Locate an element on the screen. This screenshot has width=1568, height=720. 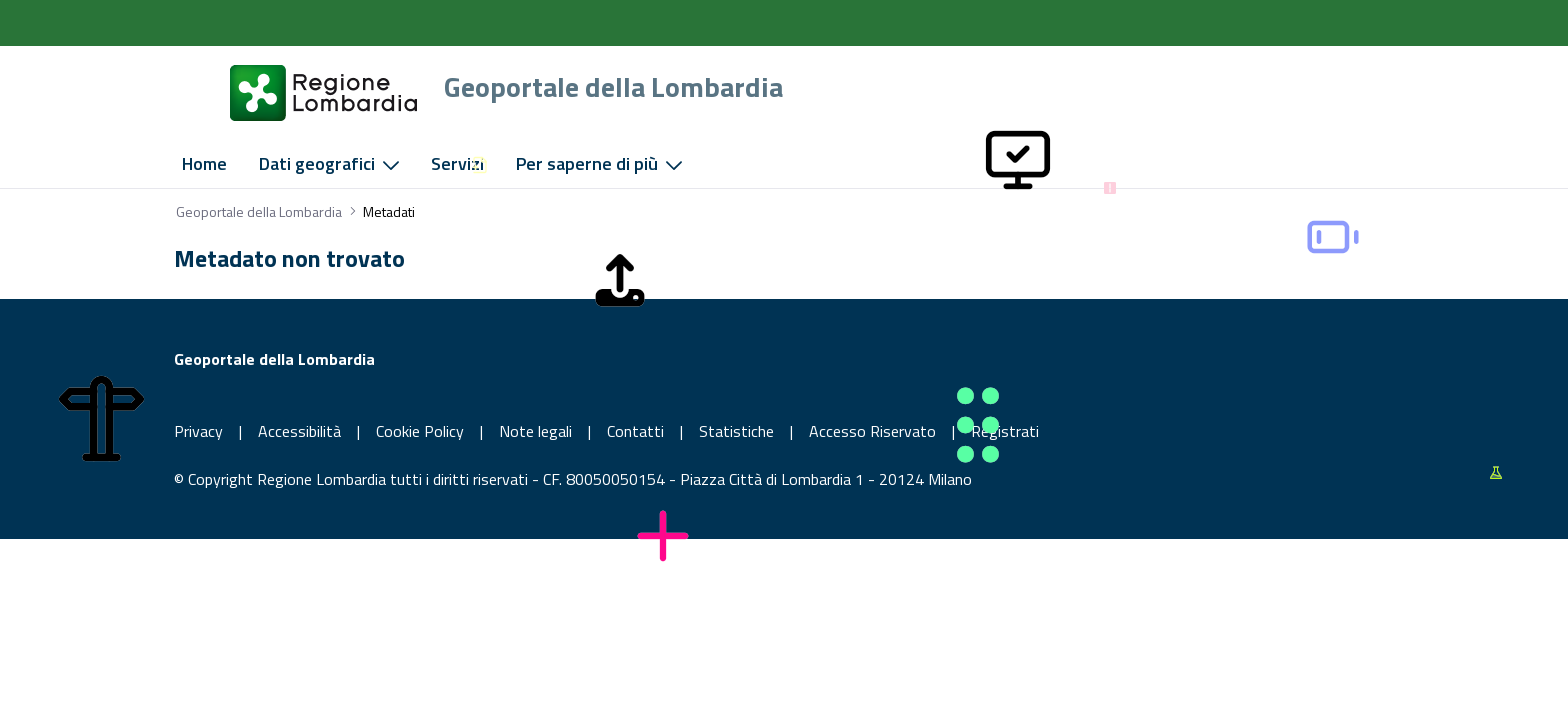
indicates low battery level is located at coordinates (1333, 237).